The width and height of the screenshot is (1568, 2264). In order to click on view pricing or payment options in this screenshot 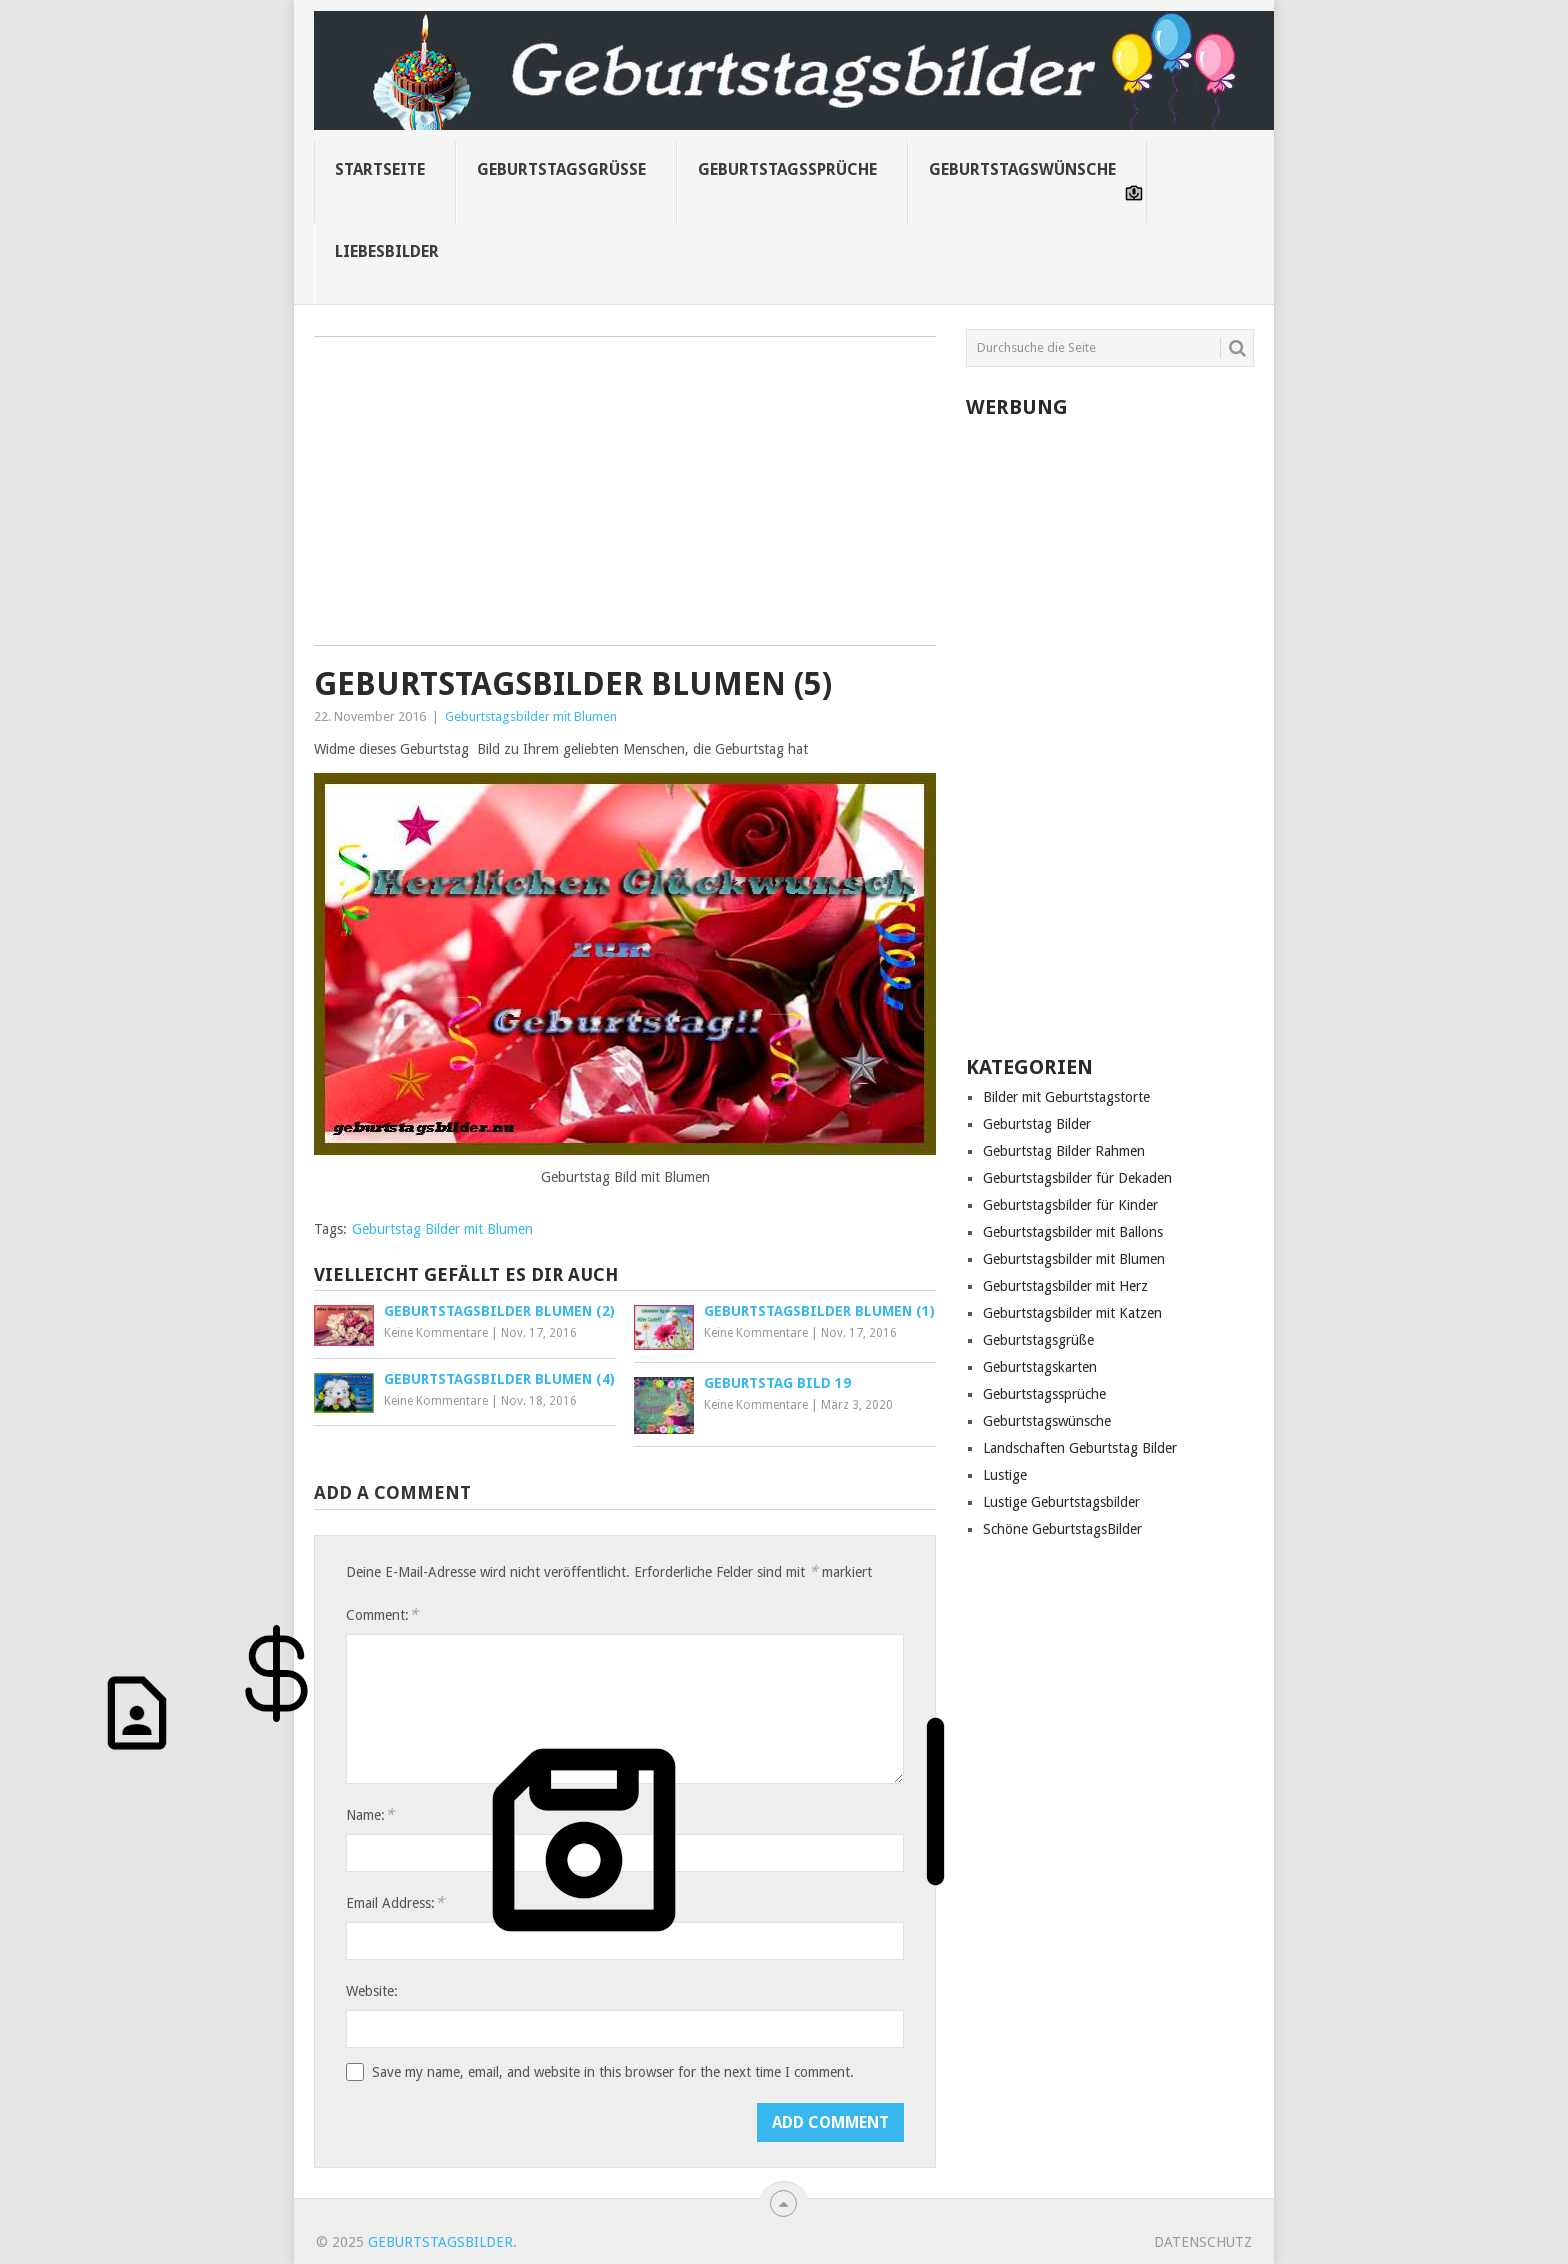, I will do `click(276, 1673)`.